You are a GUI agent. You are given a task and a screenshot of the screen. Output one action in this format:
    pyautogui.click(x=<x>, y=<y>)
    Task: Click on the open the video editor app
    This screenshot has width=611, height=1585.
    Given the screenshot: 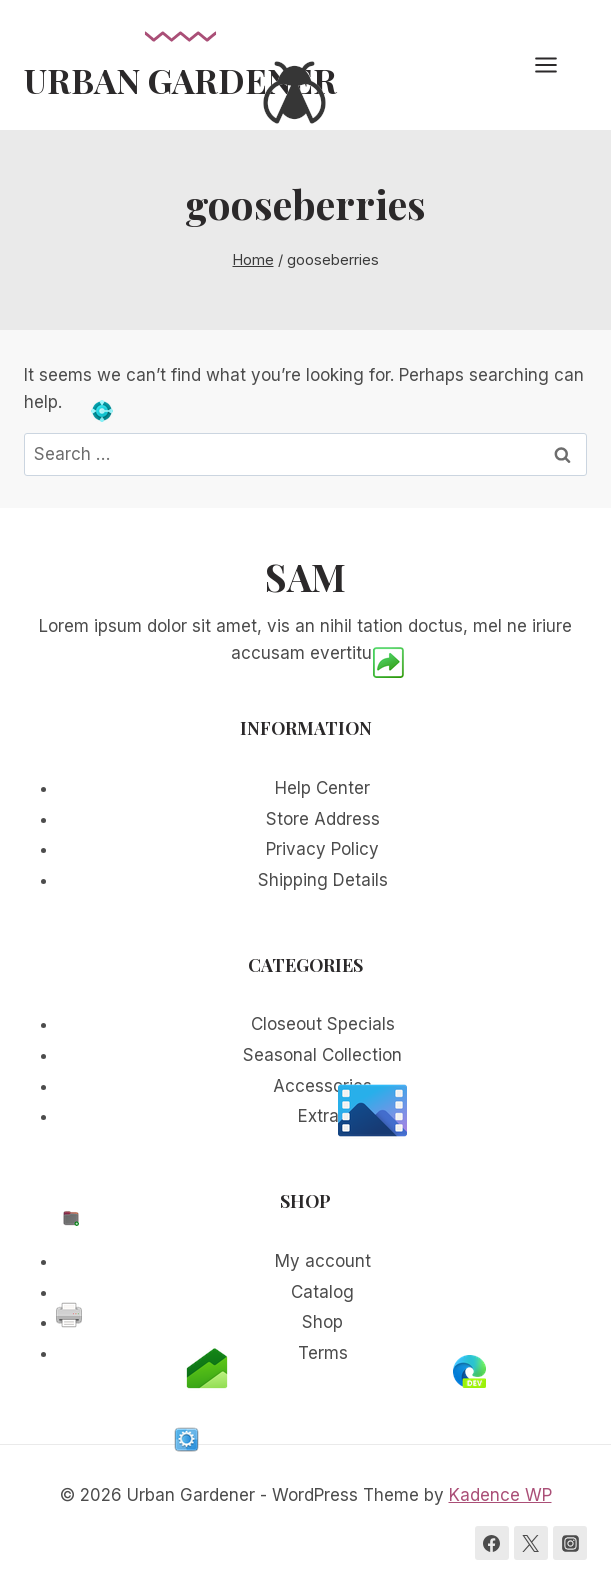 What is the action you would take?
    pyautogui.click(x=372, y=1110)
    